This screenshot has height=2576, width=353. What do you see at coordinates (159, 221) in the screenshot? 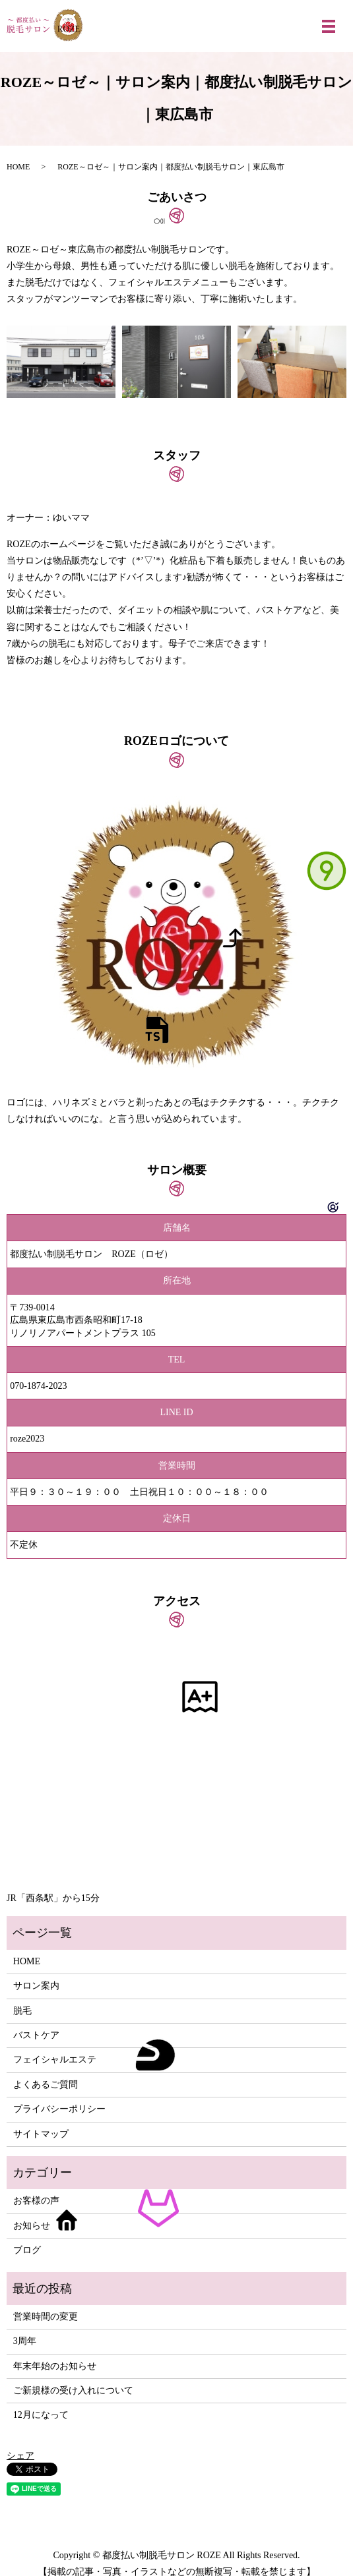
I see `visit medium article or profile` at bounding box center [159, 221].